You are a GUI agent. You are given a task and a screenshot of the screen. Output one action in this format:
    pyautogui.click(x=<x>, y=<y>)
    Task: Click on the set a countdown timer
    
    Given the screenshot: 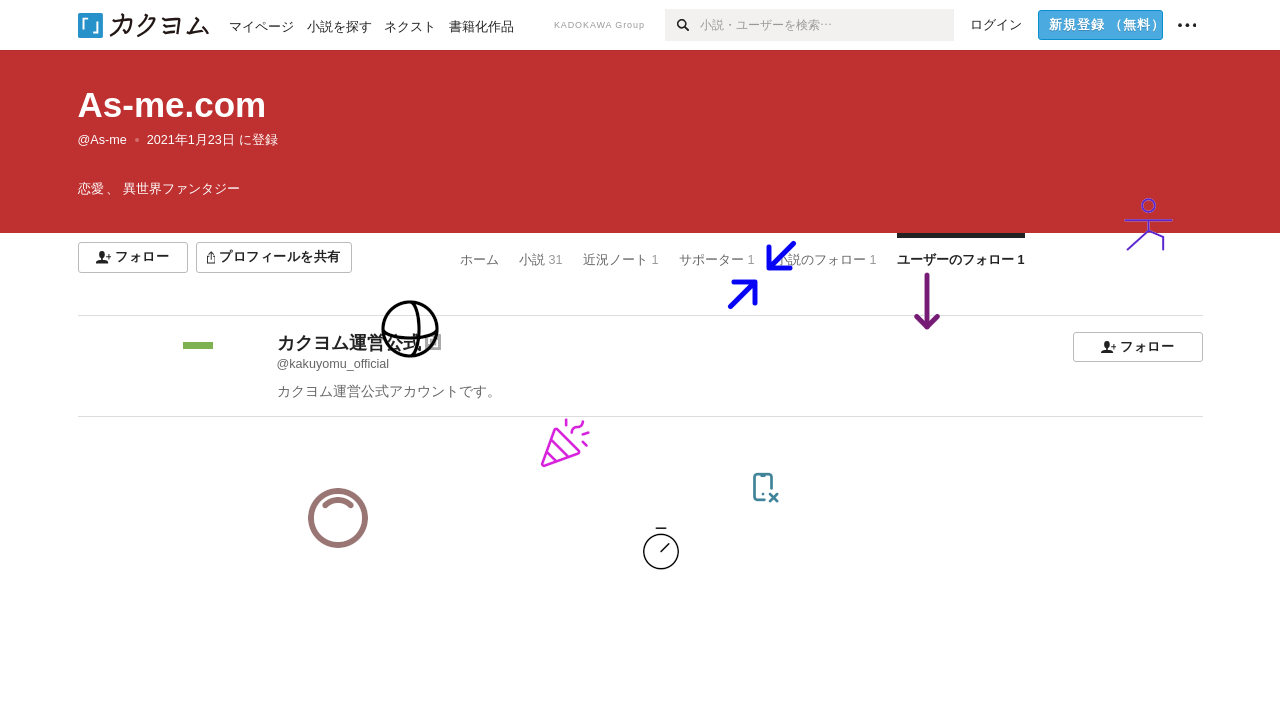 What is the action you would take?
    pyautogui.click(x=661, y=550)
    